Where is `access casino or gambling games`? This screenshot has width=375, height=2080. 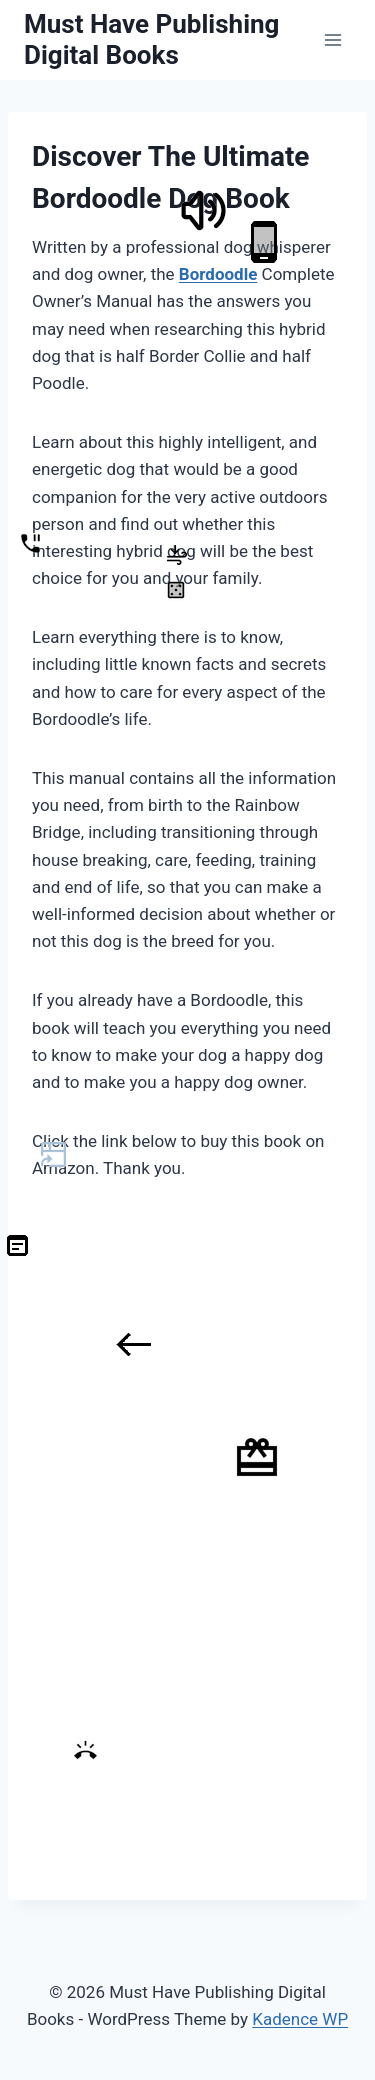
access casino or gambling games is located at coordinates (176, 590).